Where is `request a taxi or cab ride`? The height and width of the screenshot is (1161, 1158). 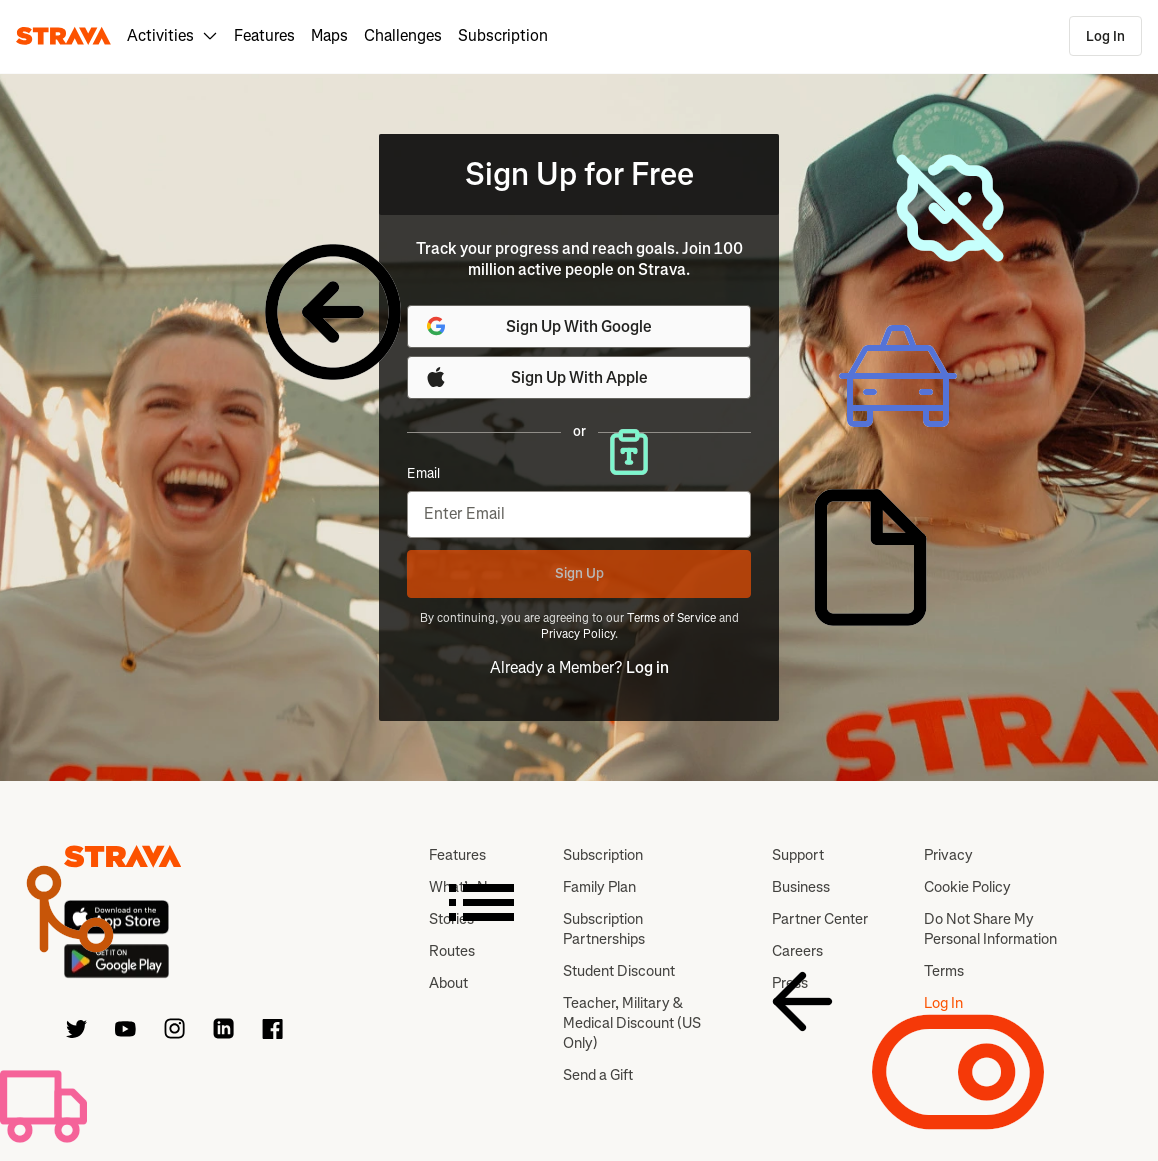 request a taxi or cab ride is located at coordinates (898, 384).